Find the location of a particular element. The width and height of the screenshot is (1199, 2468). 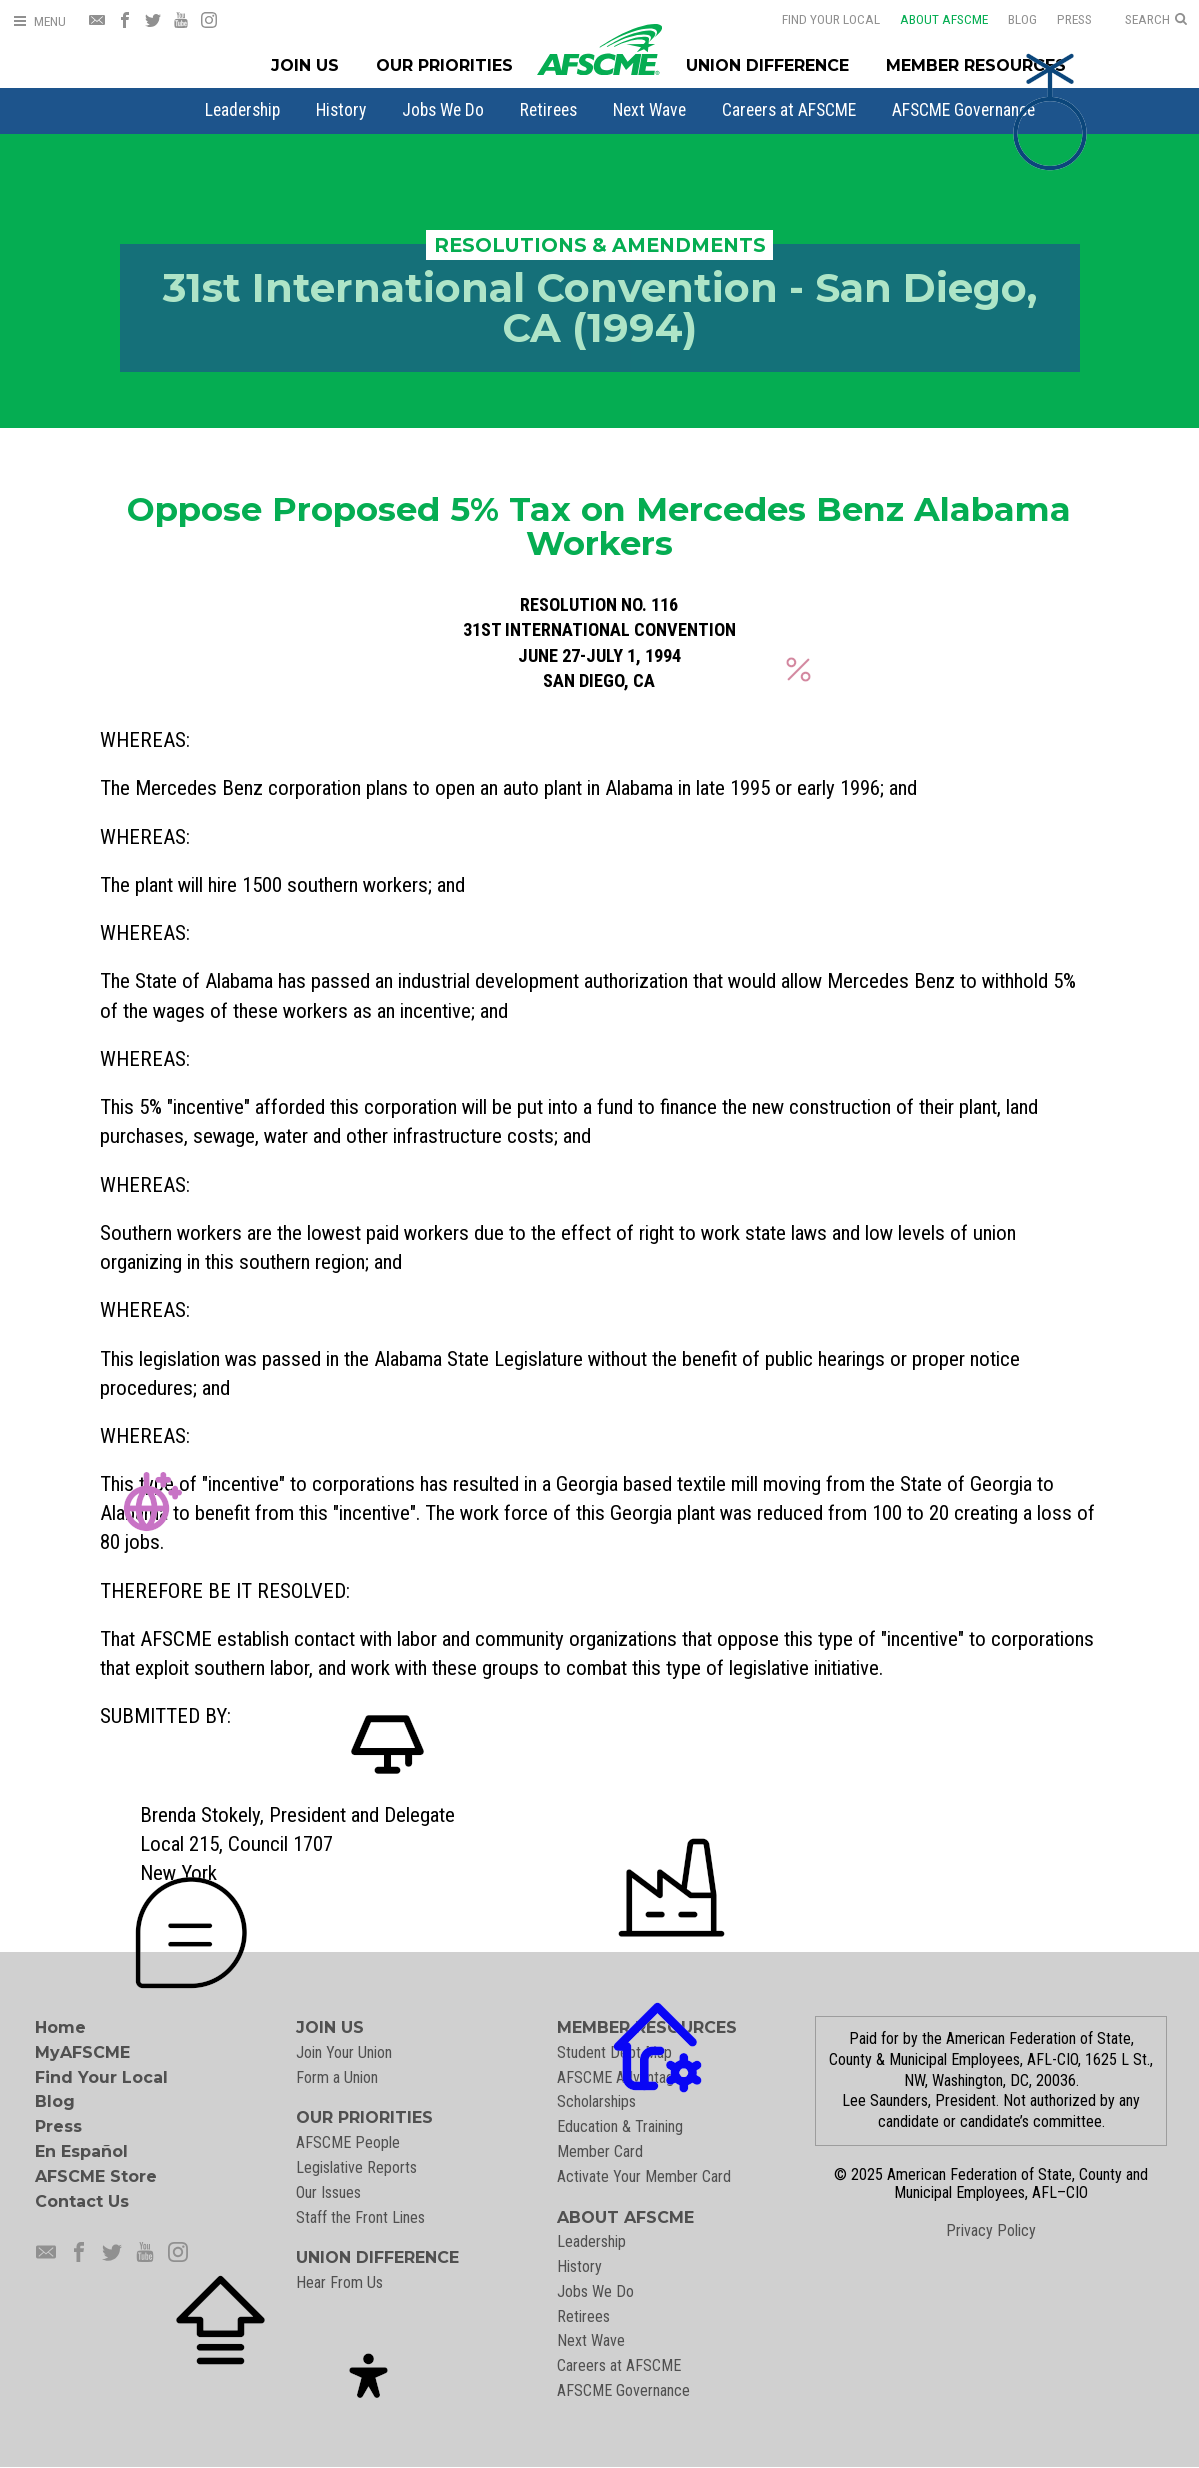

indicates user profile or account is located at coordinates (368, 2376).